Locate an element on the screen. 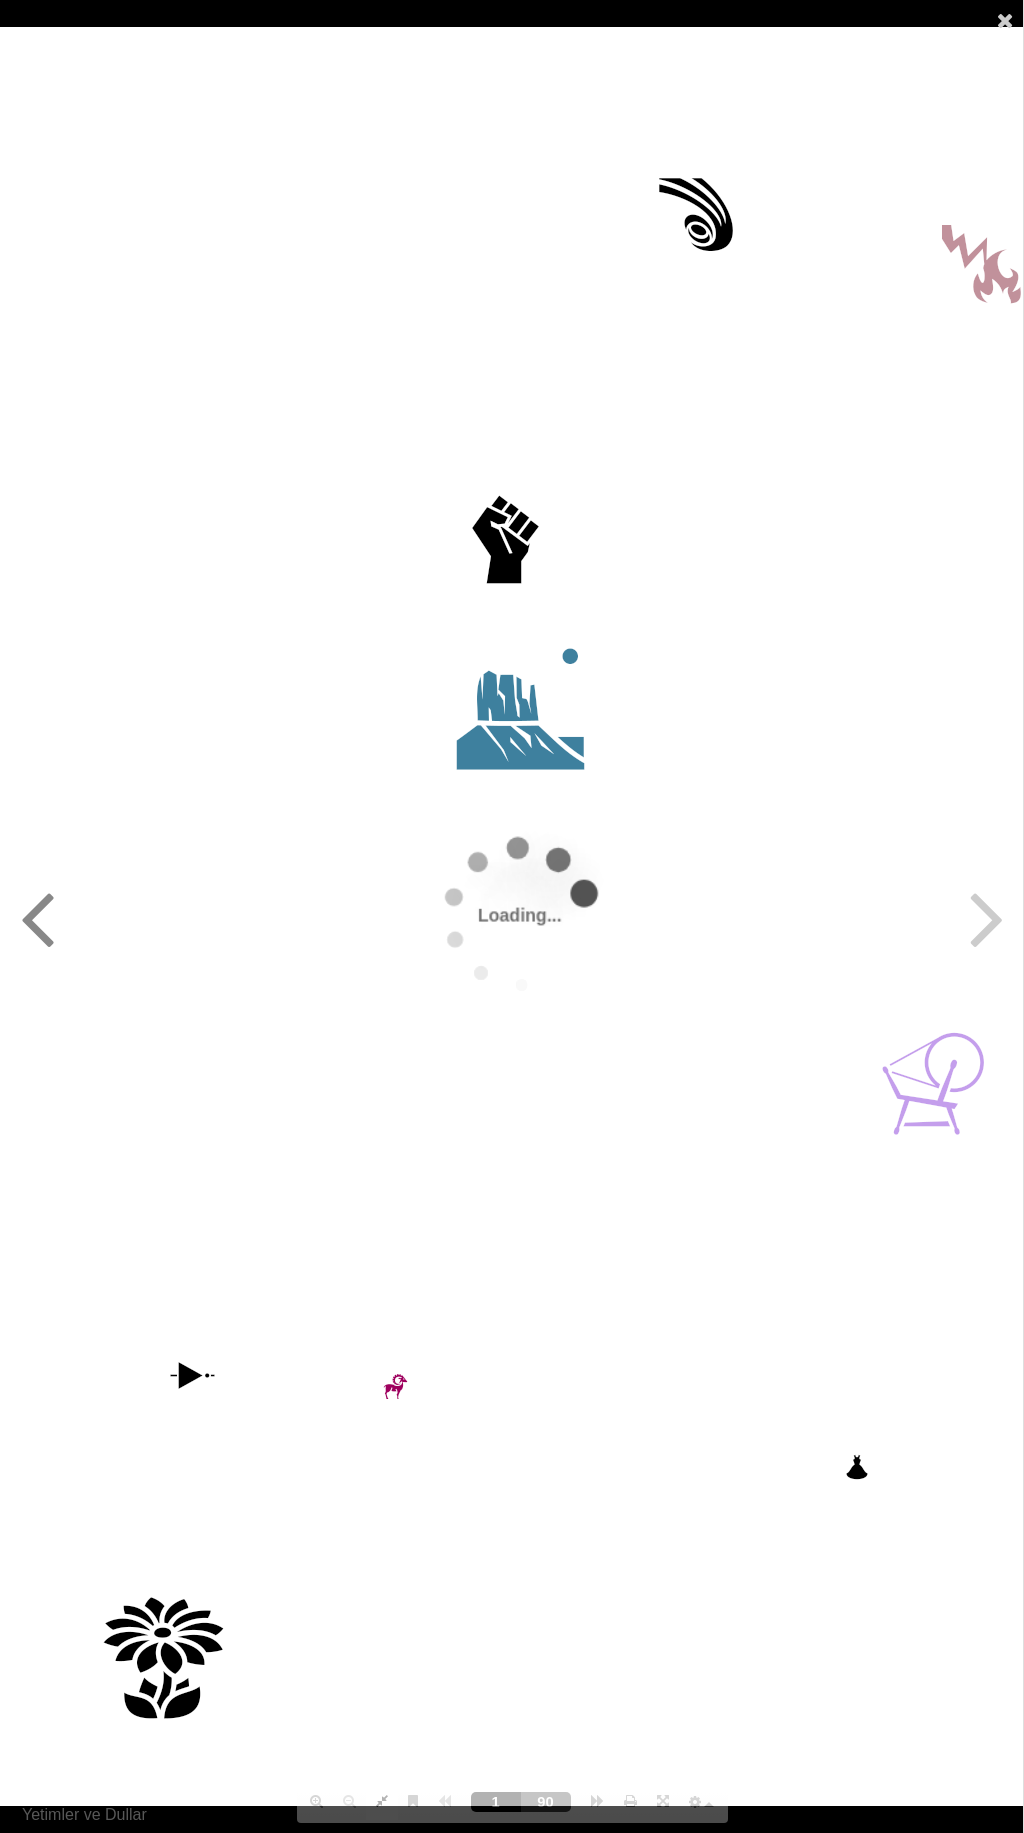  decorative flower icon for nature or garden-themed content is located at coordinates (162, 1655).